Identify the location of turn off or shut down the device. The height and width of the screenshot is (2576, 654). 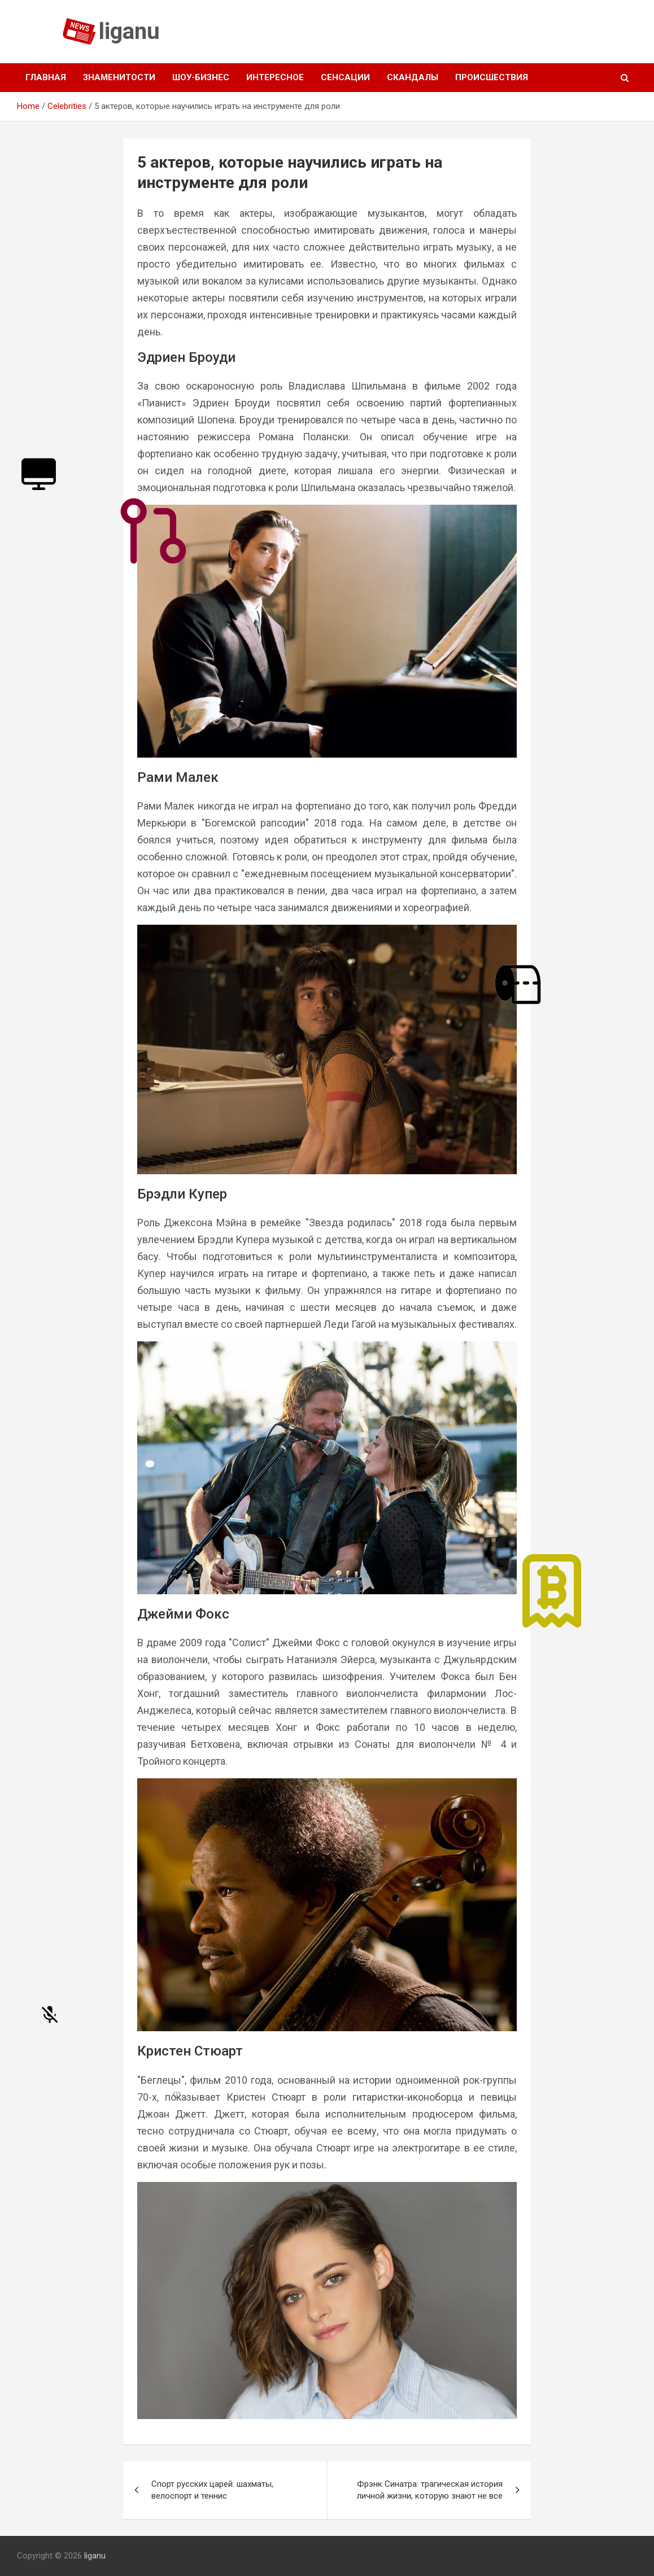
(177, 2094).